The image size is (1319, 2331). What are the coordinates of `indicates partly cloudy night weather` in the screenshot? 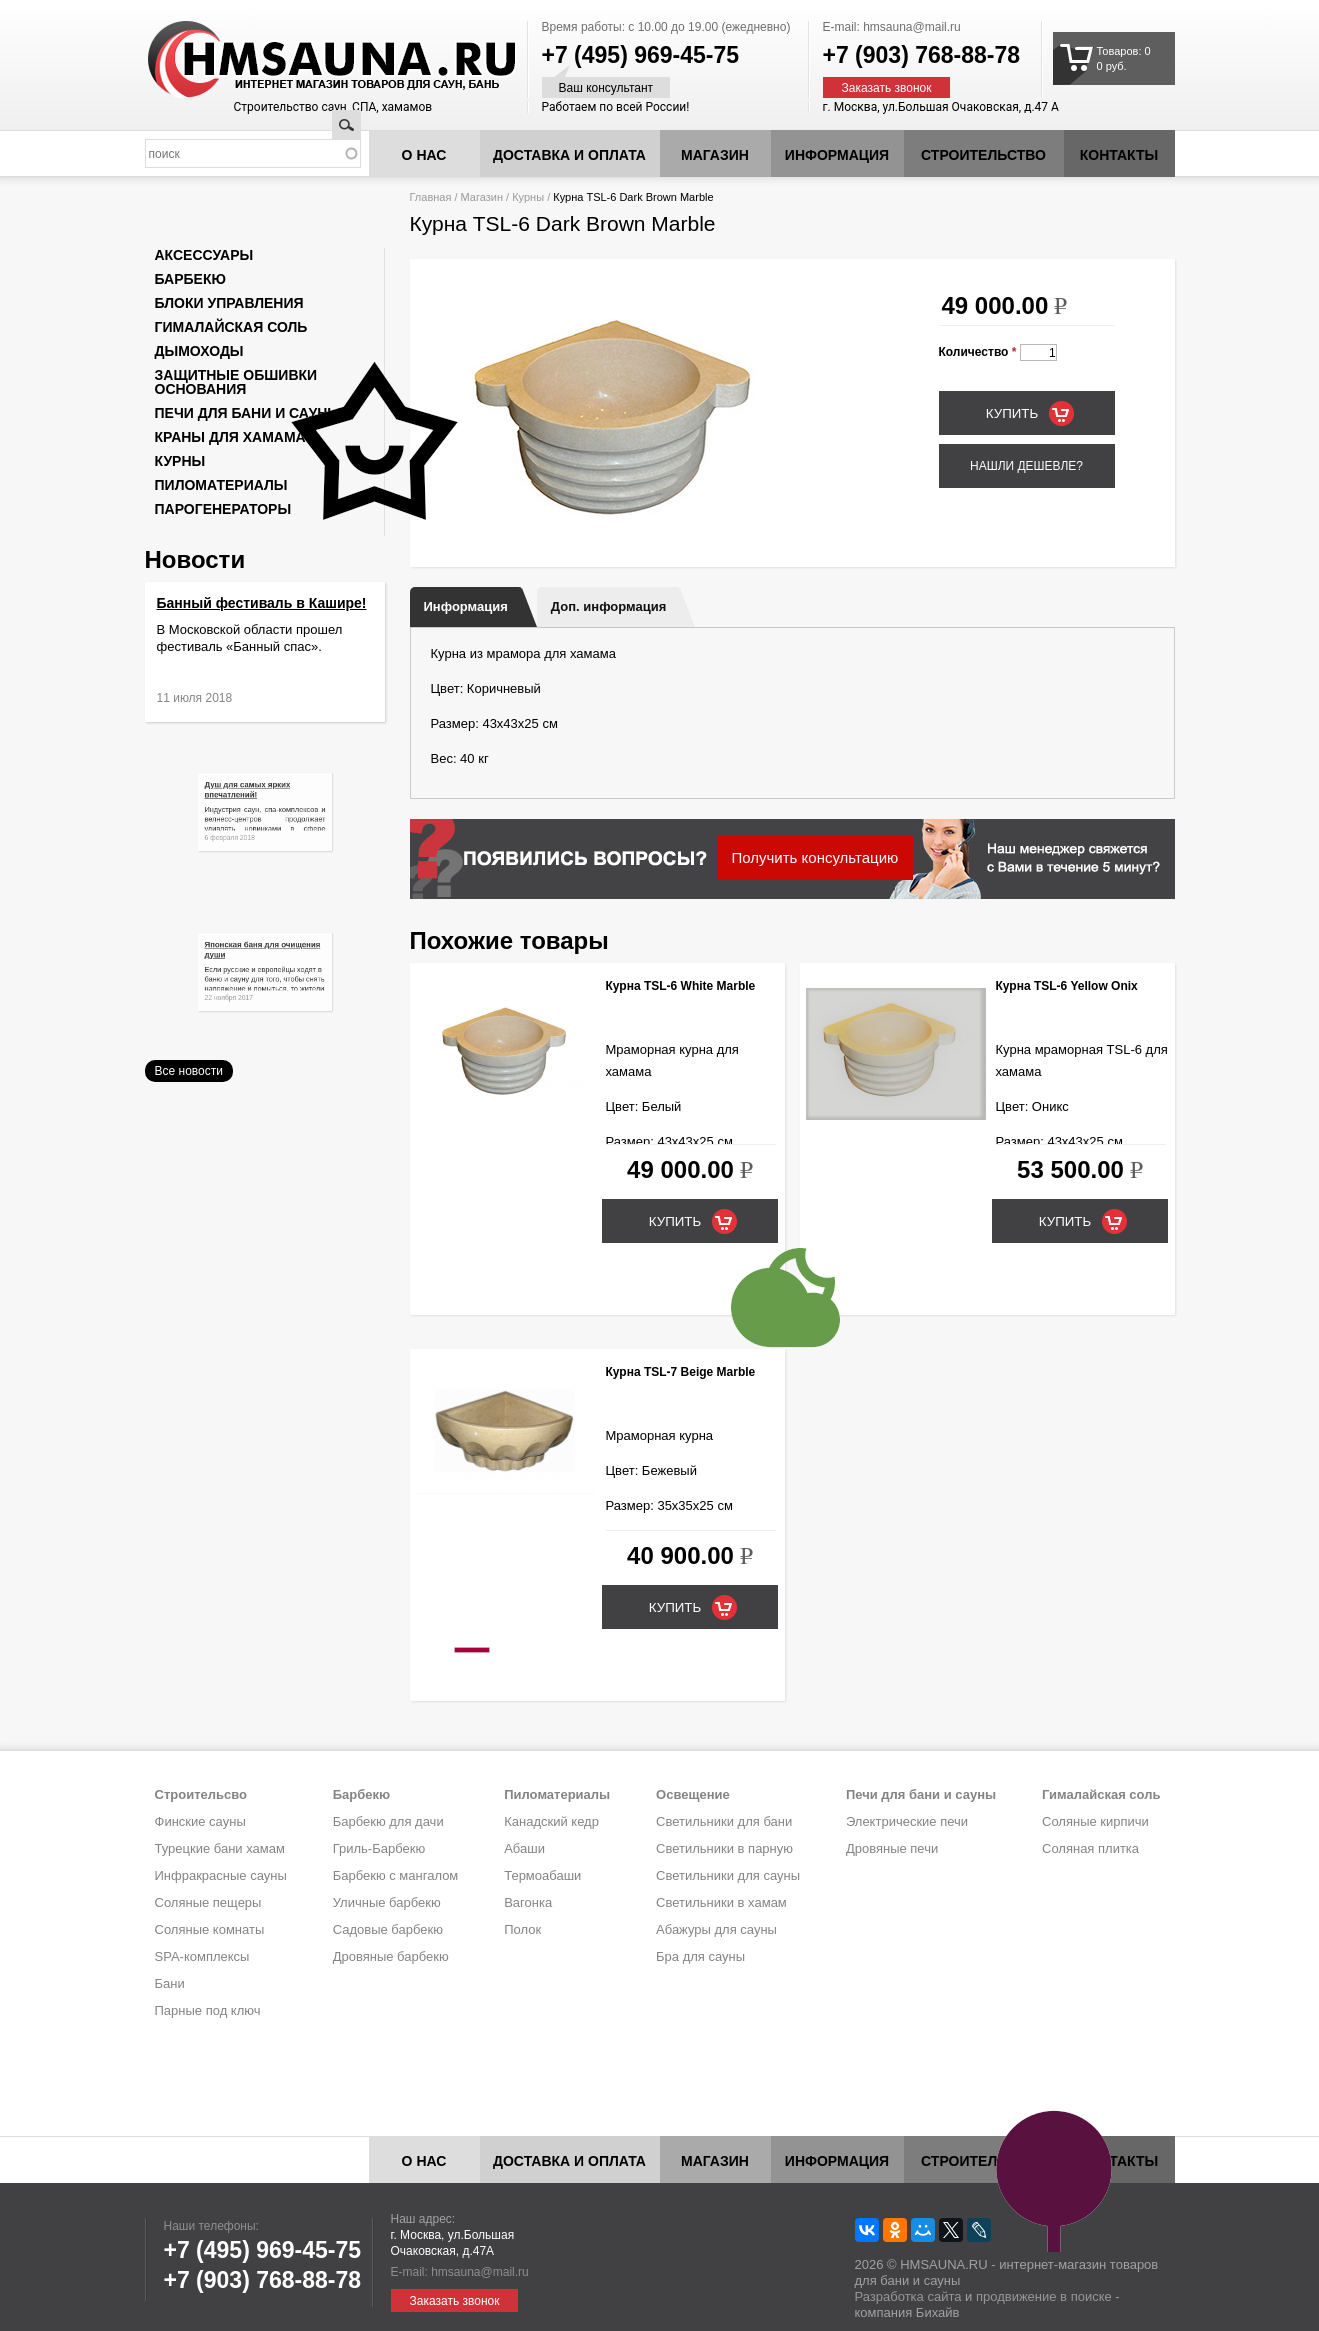 It's located at (785, 1302).